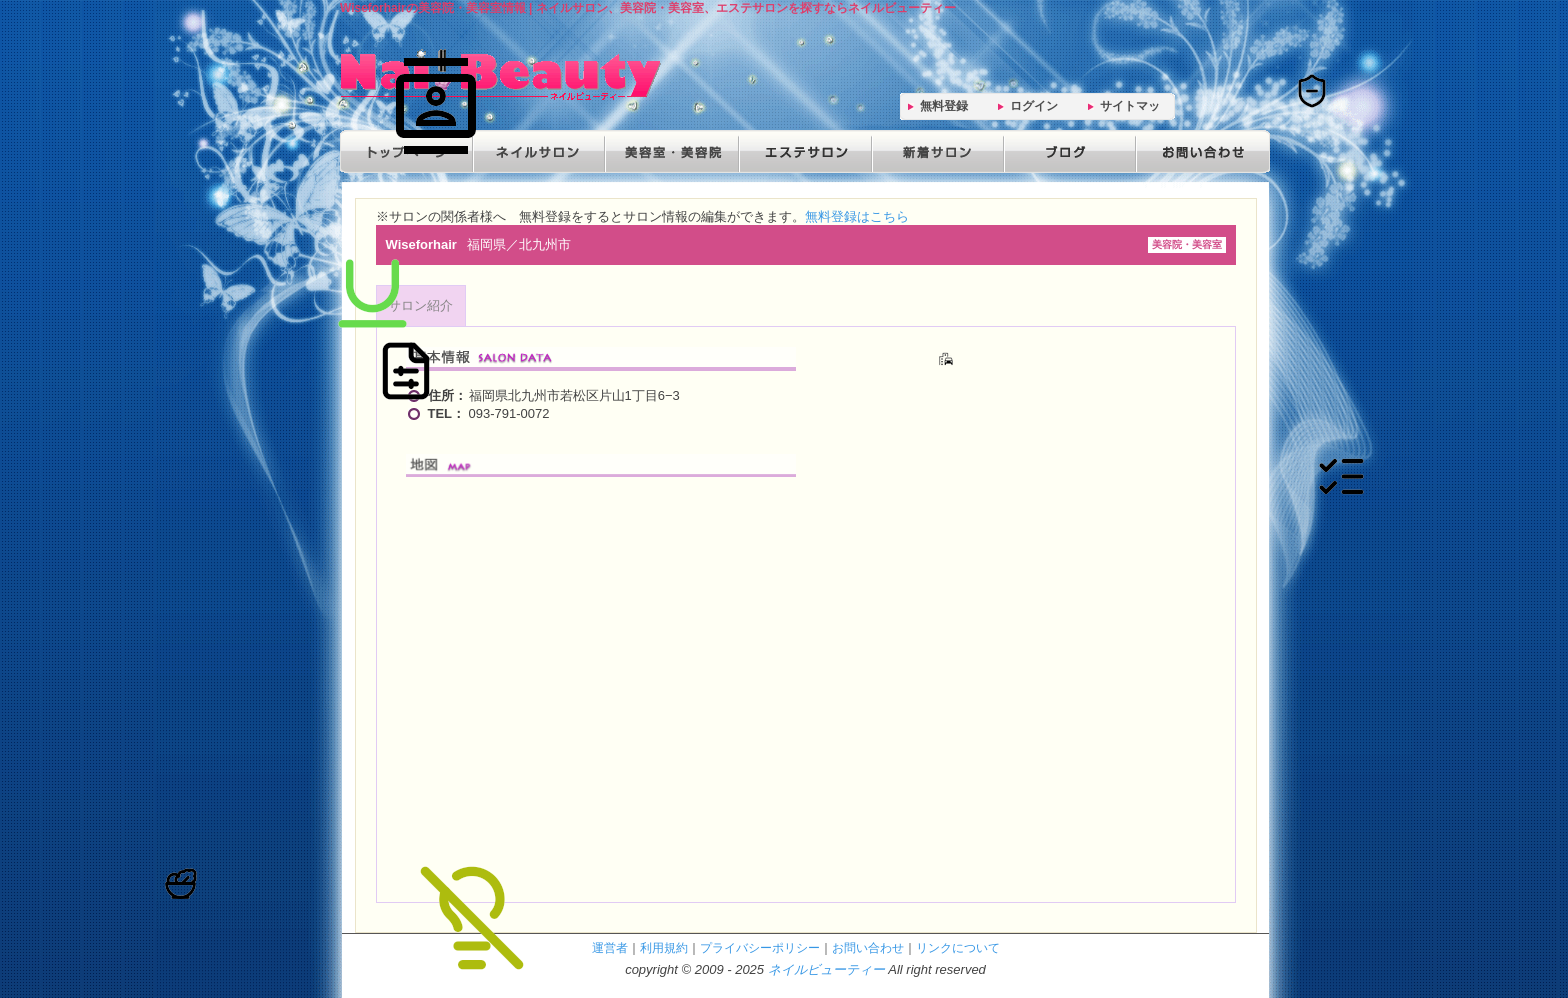 The image size is (1568, 998). What do you see at coordinates (946, 359) in the screenshot?
I see `access transportation or commute options` at bounding box center [946, 359].